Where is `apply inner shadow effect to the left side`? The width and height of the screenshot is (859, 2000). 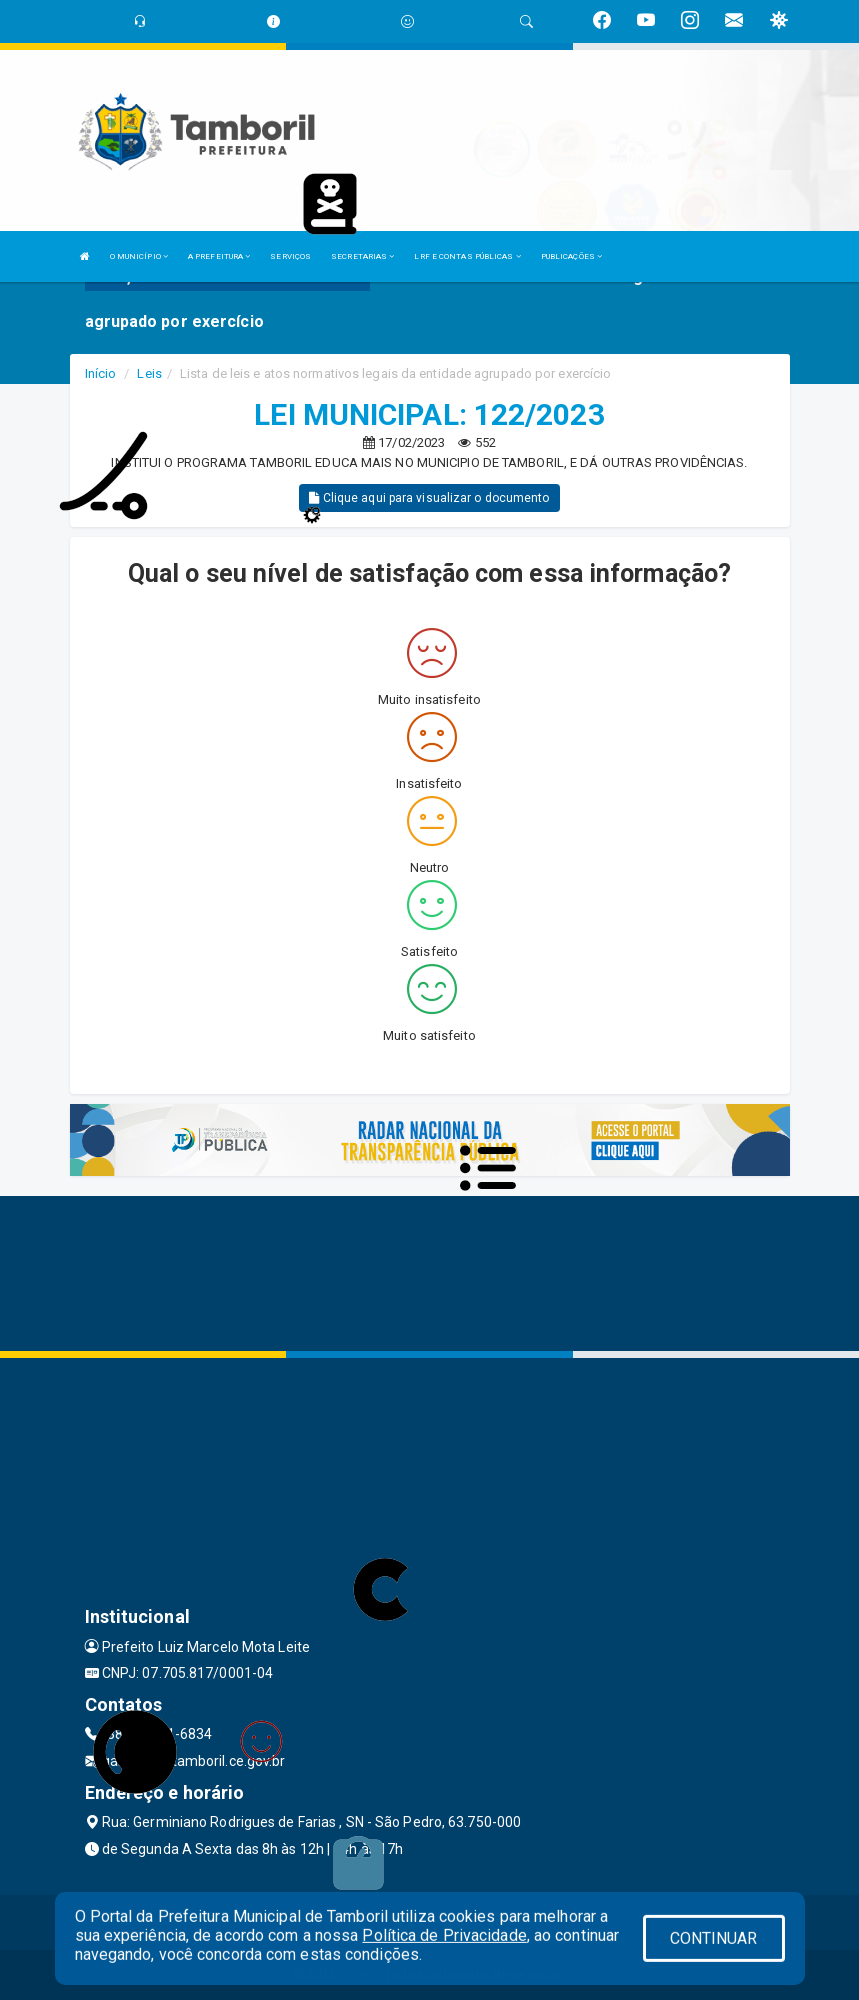 apply inner shadow effect to the left side is located at coordinates (135, 1752).